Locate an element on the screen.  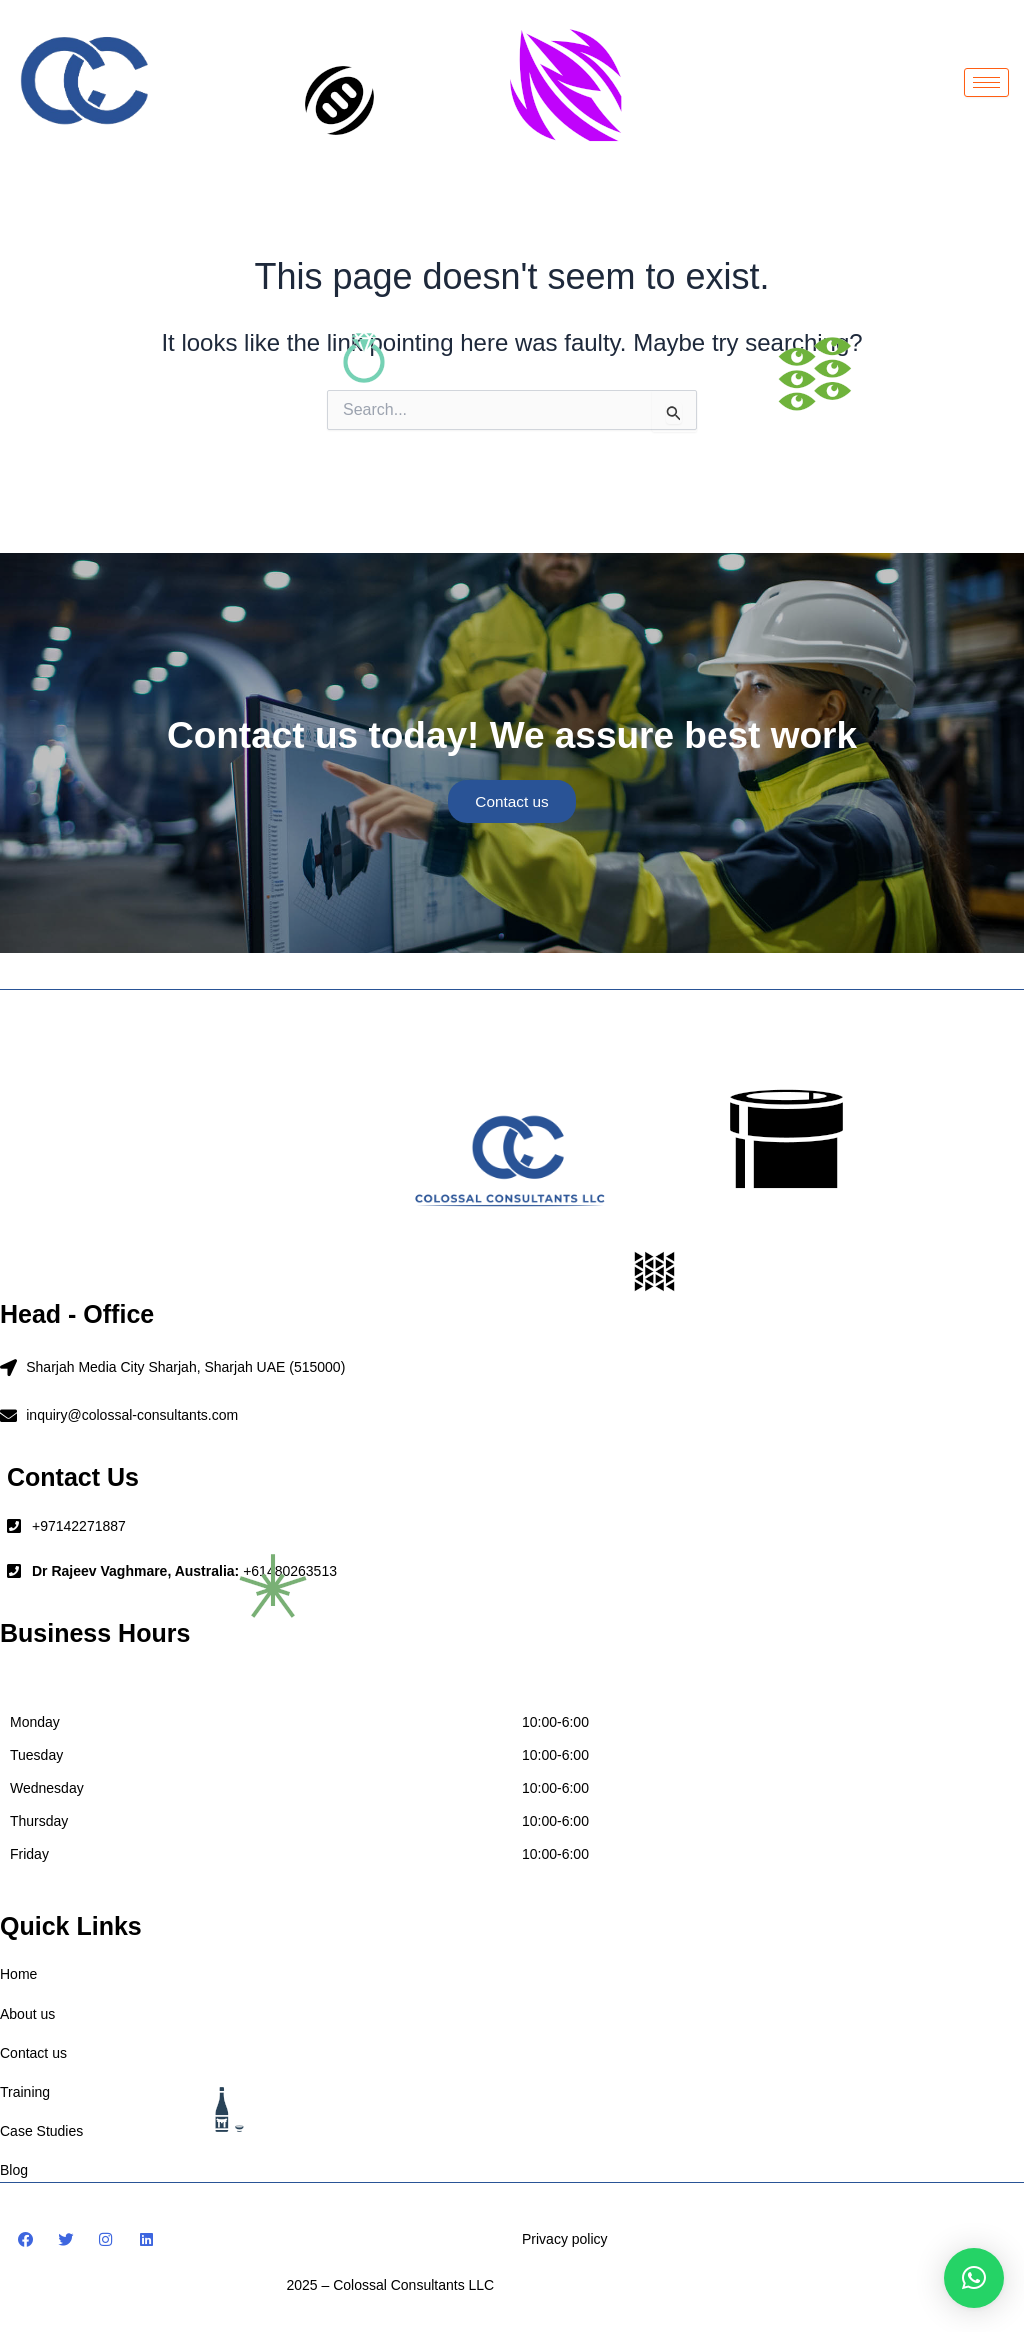
abstract logo or brand identity element is located at coordinates (339, 100).